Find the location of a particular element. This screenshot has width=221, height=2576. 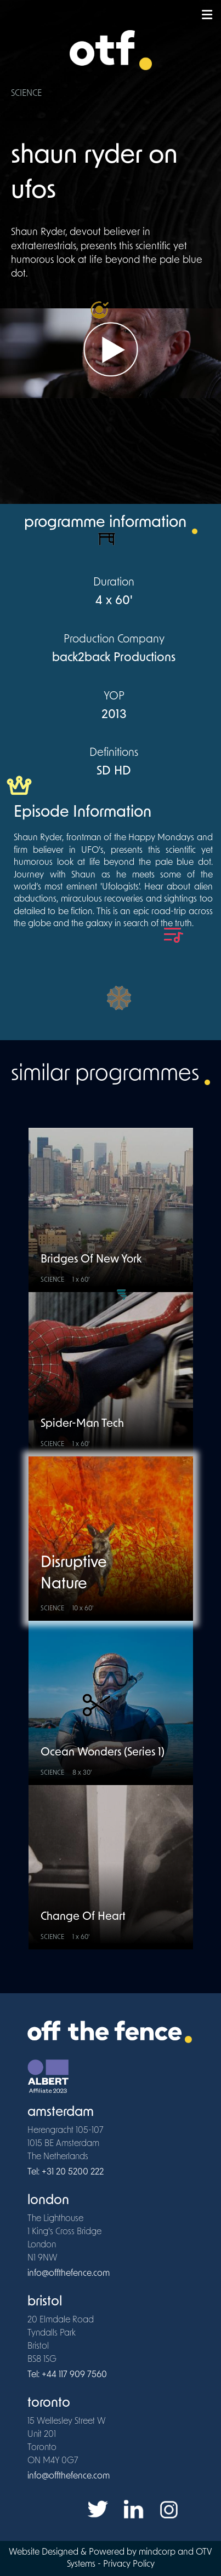

access workspace or desk booking is located at coordinates (106, 538).